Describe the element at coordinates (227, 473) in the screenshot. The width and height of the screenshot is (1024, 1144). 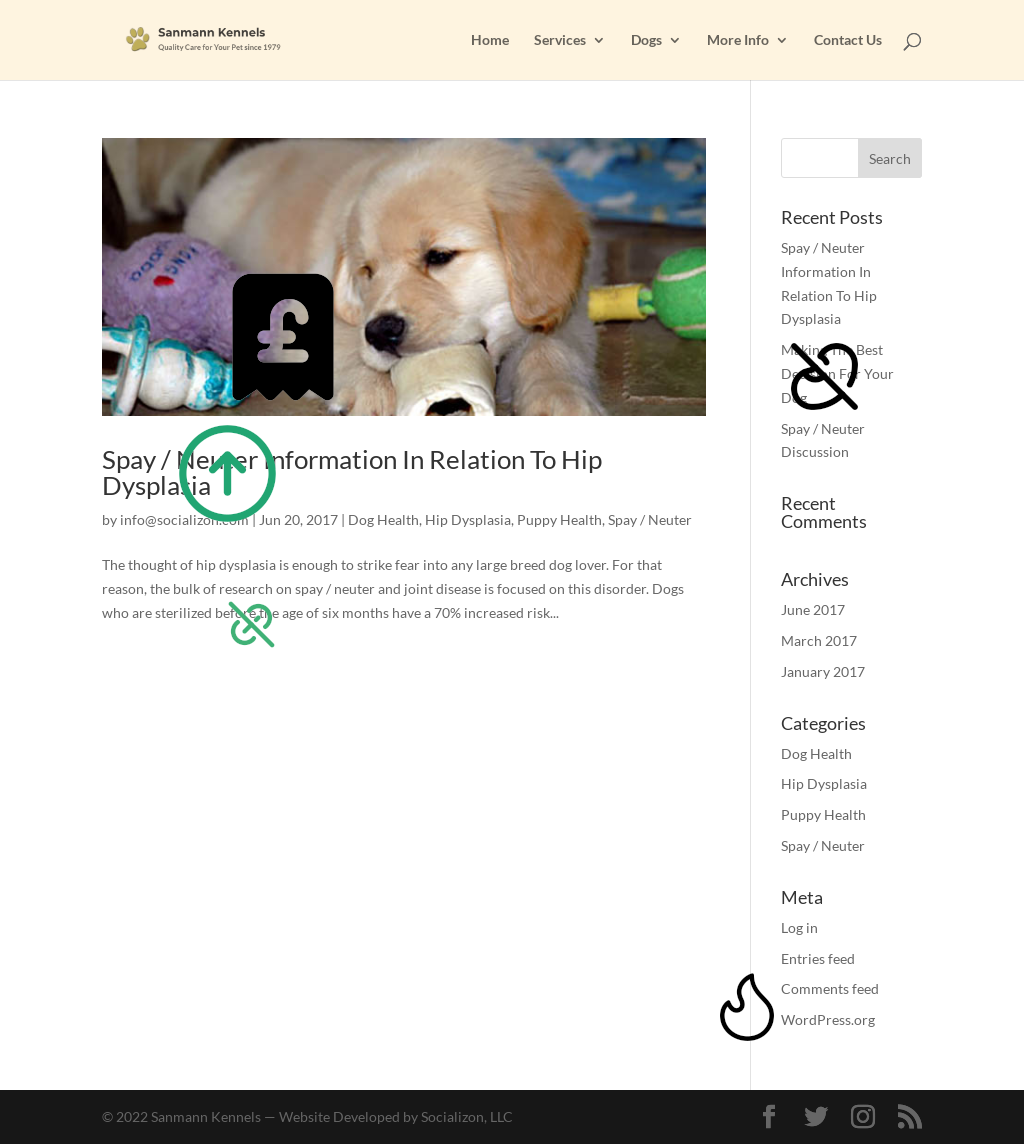
I see `scroll to top of page` at that location.